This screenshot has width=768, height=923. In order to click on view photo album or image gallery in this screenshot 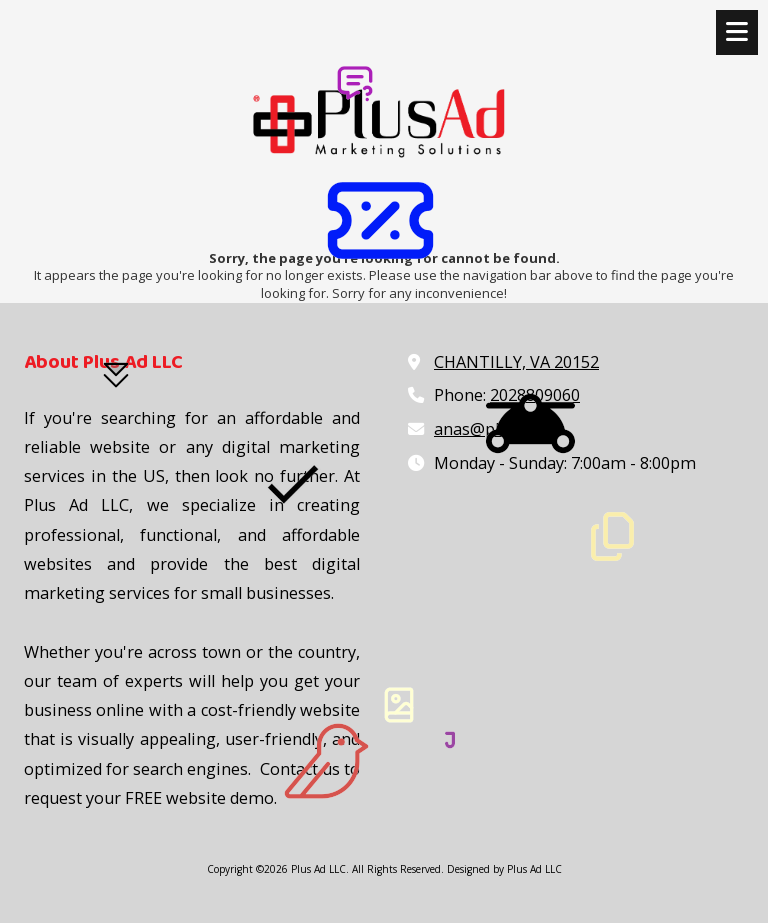, I will do `click(399, 705)`.